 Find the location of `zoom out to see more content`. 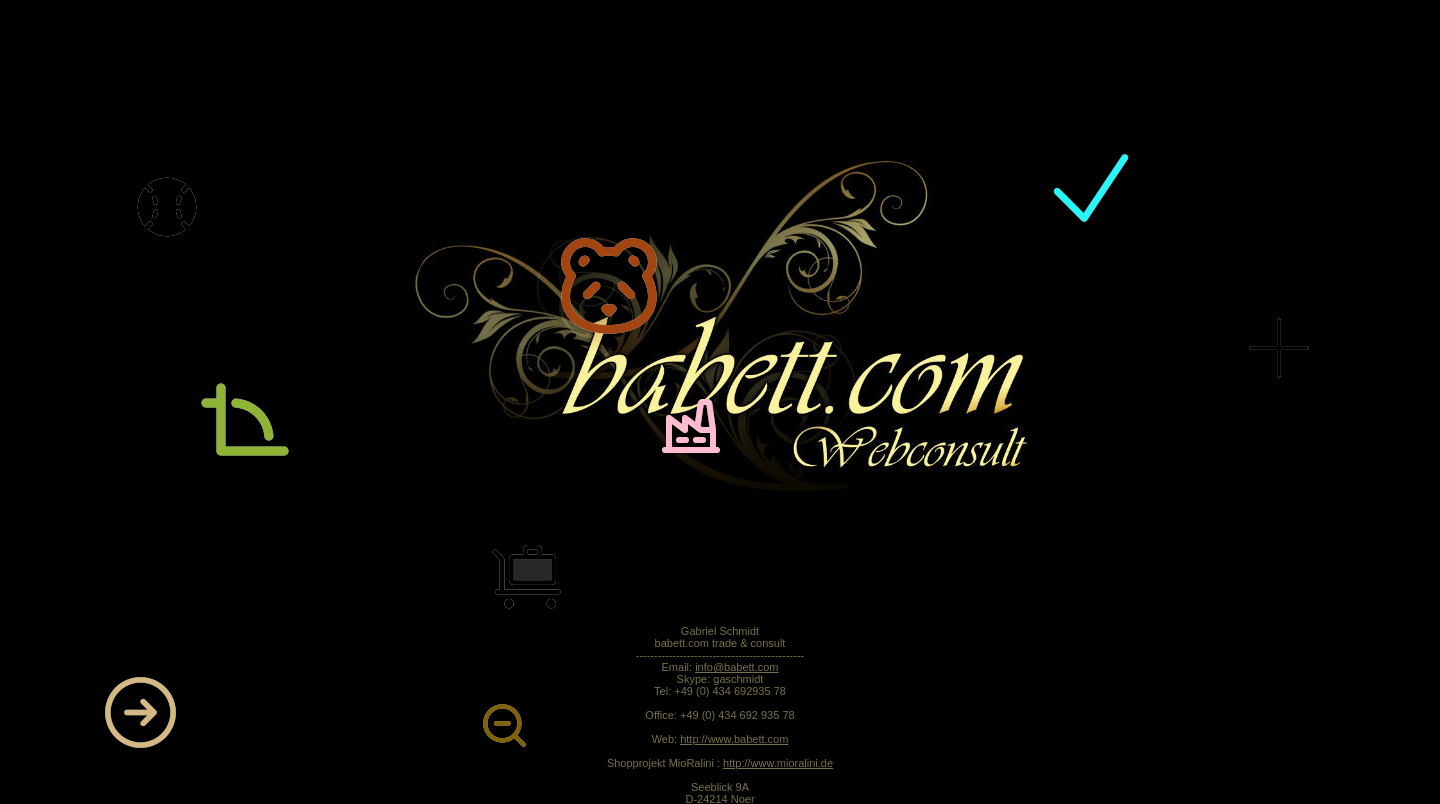

zoom out to see more content is located at coordinates (504, 725).